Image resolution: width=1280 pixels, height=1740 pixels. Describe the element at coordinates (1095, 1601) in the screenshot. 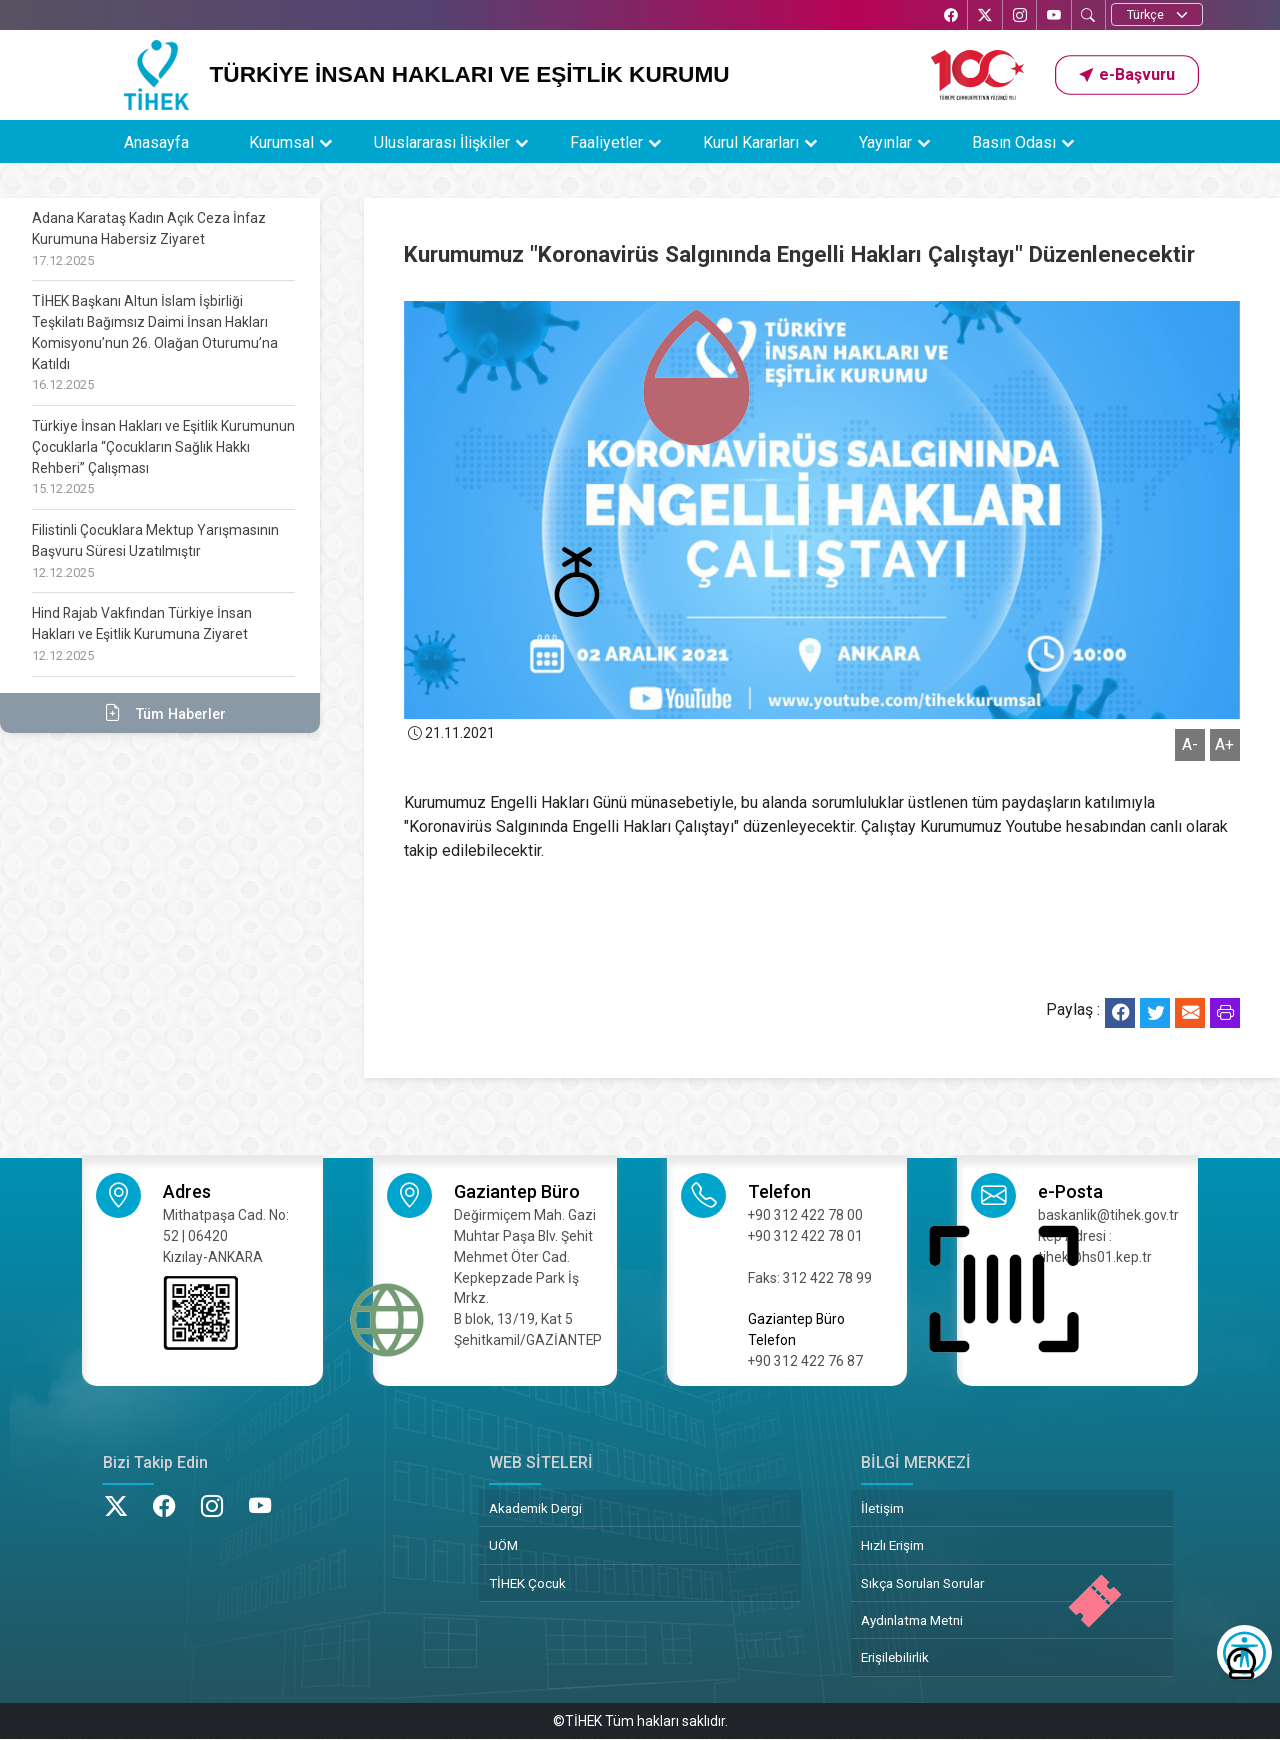

I see `view your tickets or passes` at that location.